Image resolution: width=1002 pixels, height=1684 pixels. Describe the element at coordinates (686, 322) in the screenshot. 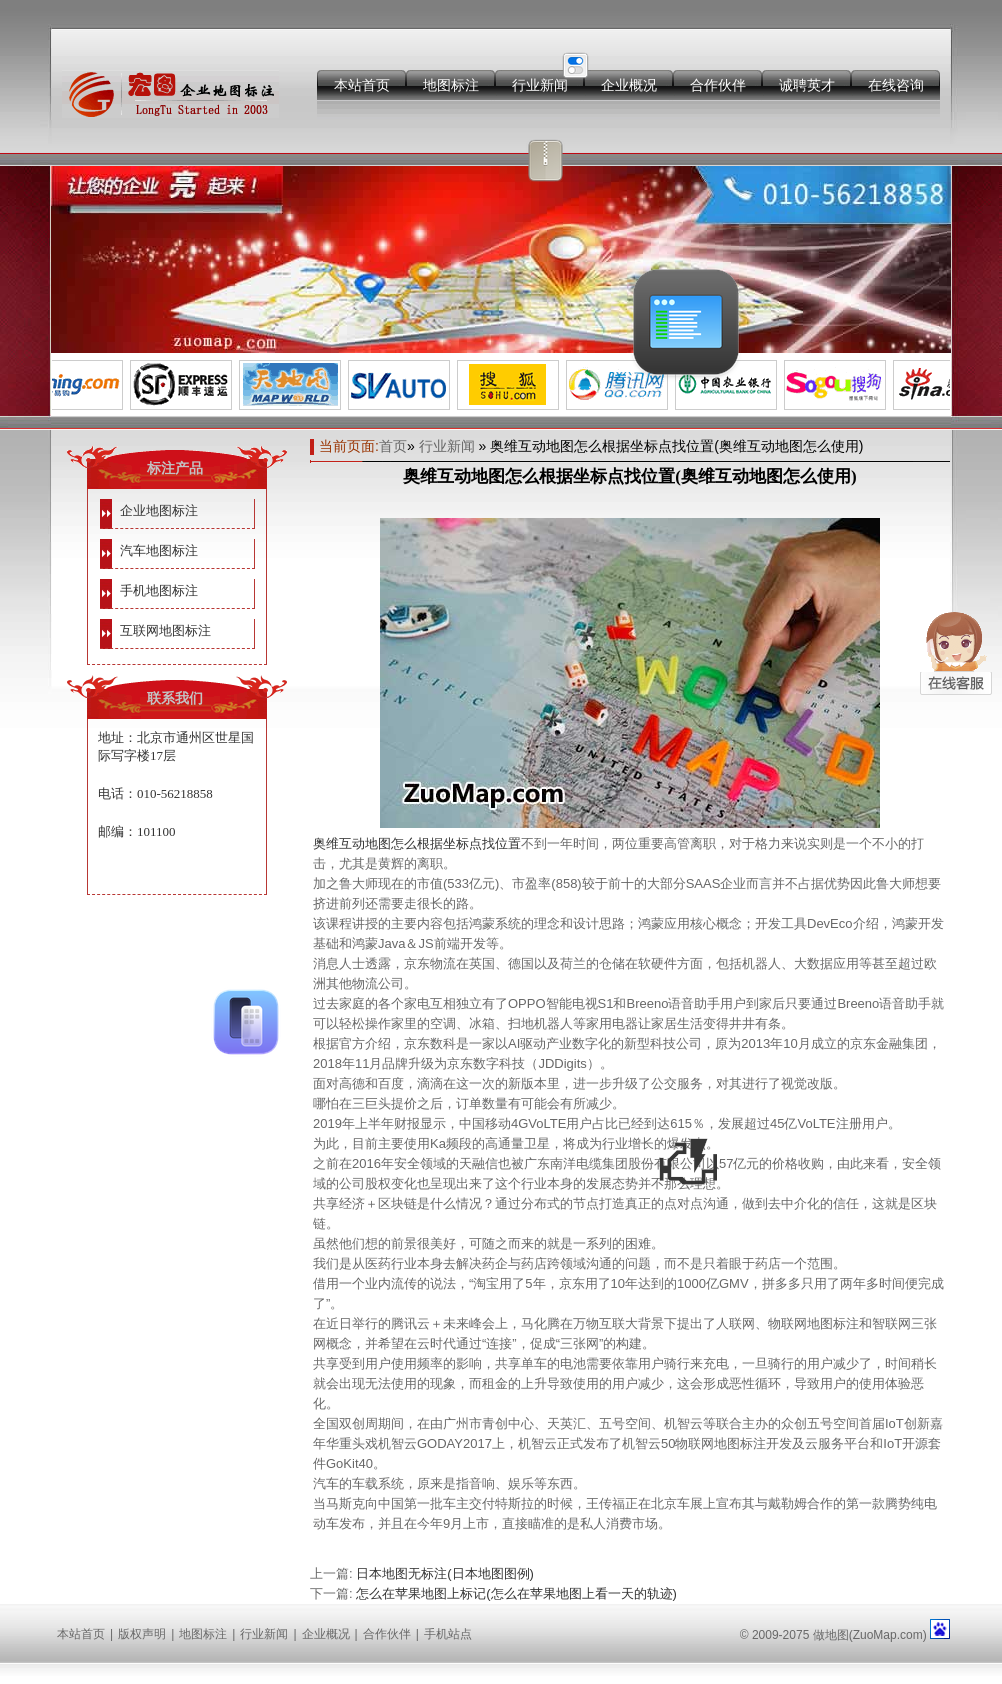

I see `open system startup preferences` at that location.